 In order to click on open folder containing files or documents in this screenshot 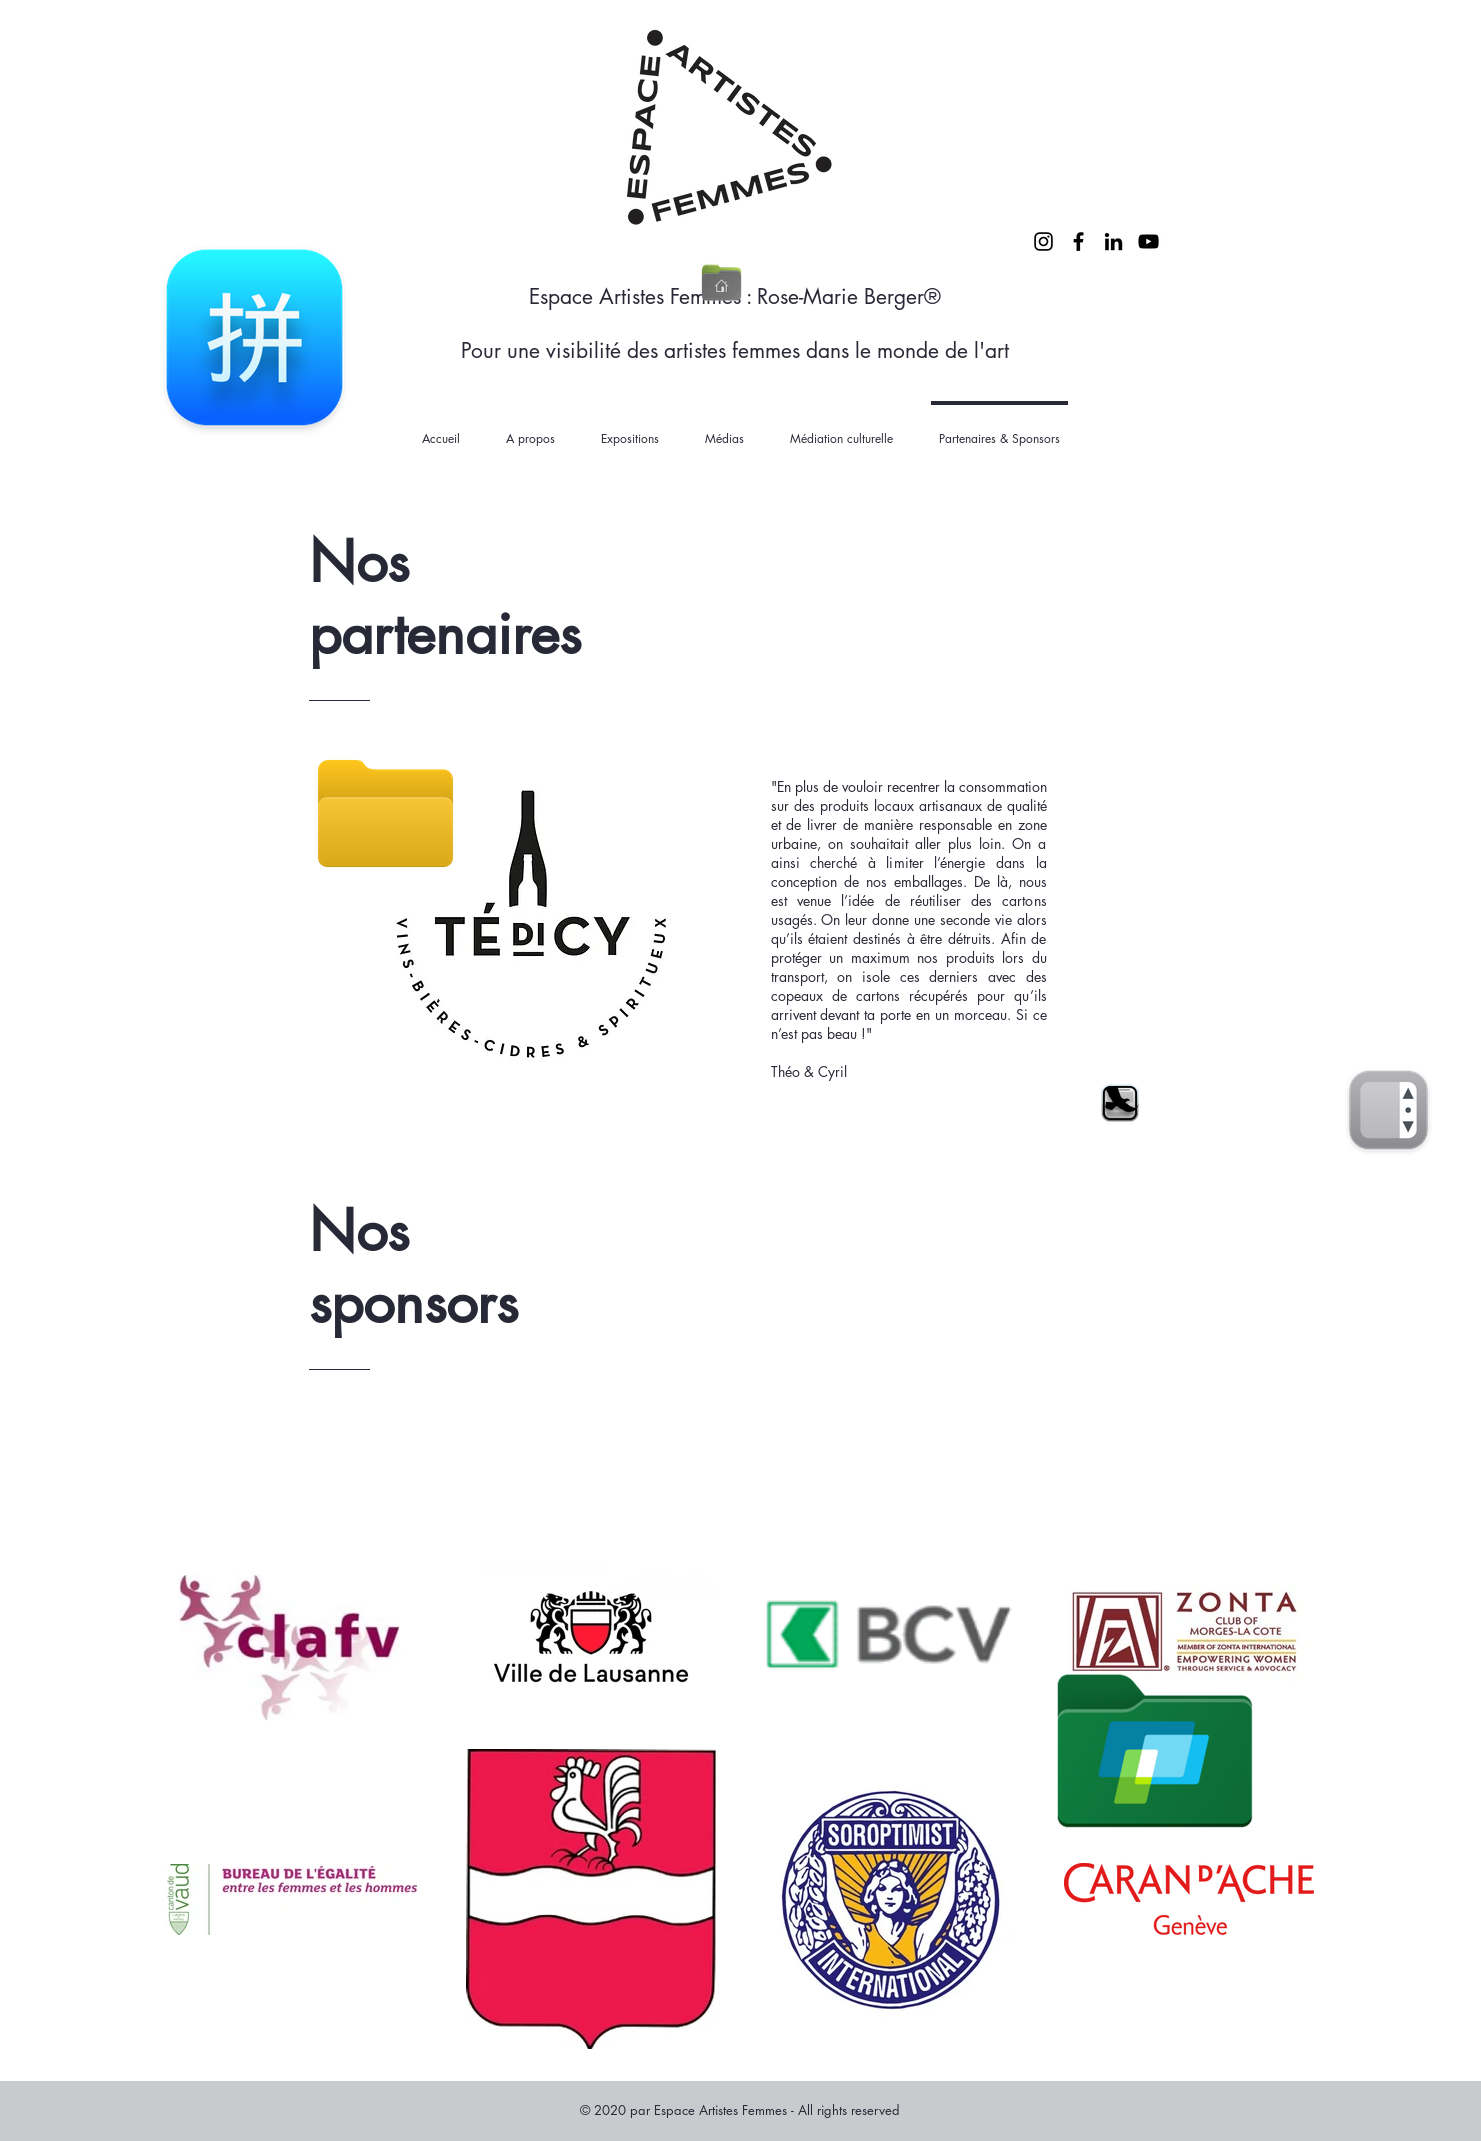, I will do `click(385, 813)`.